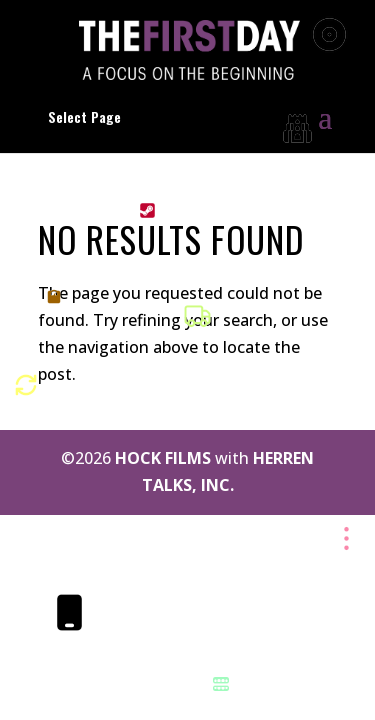  I want to click on open Steam application, so click(147, 210).